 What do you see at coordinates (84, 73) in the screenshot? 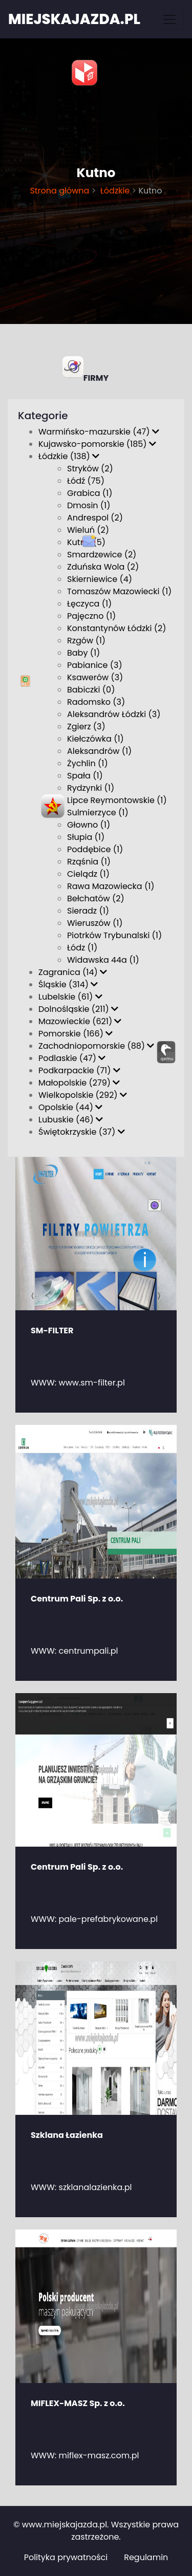
I see `open flatsweep app for system cleanup` at bounding box center [84, 73].